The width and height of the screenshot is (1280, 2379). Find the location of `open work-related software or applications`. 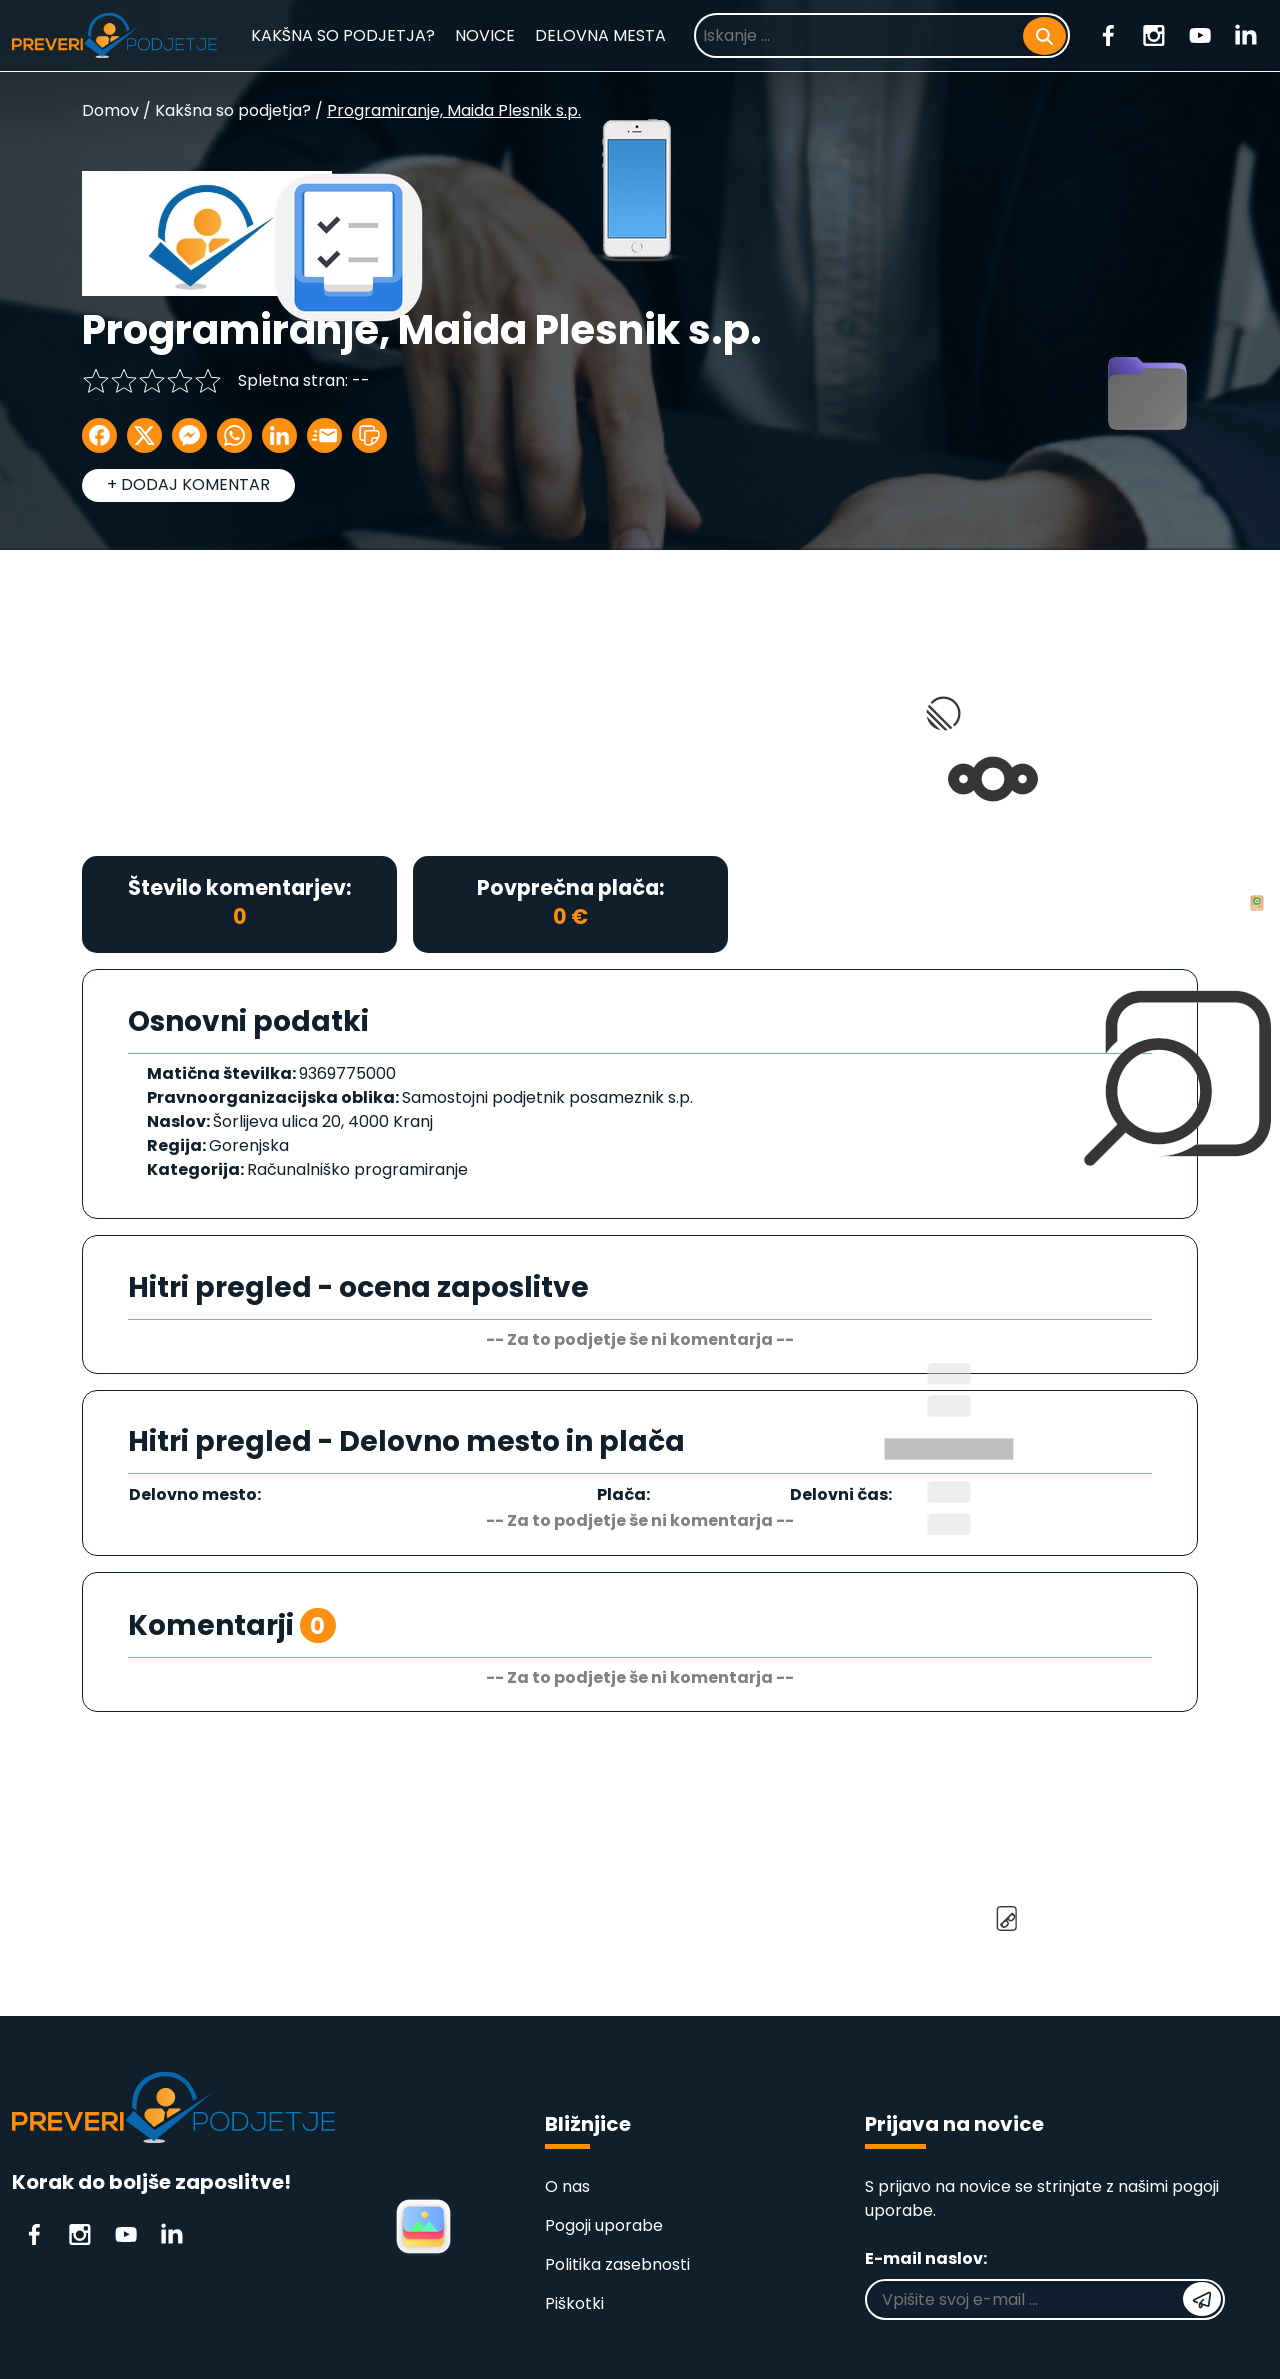

open work-related software or applications is located at coordinates (348, 247).